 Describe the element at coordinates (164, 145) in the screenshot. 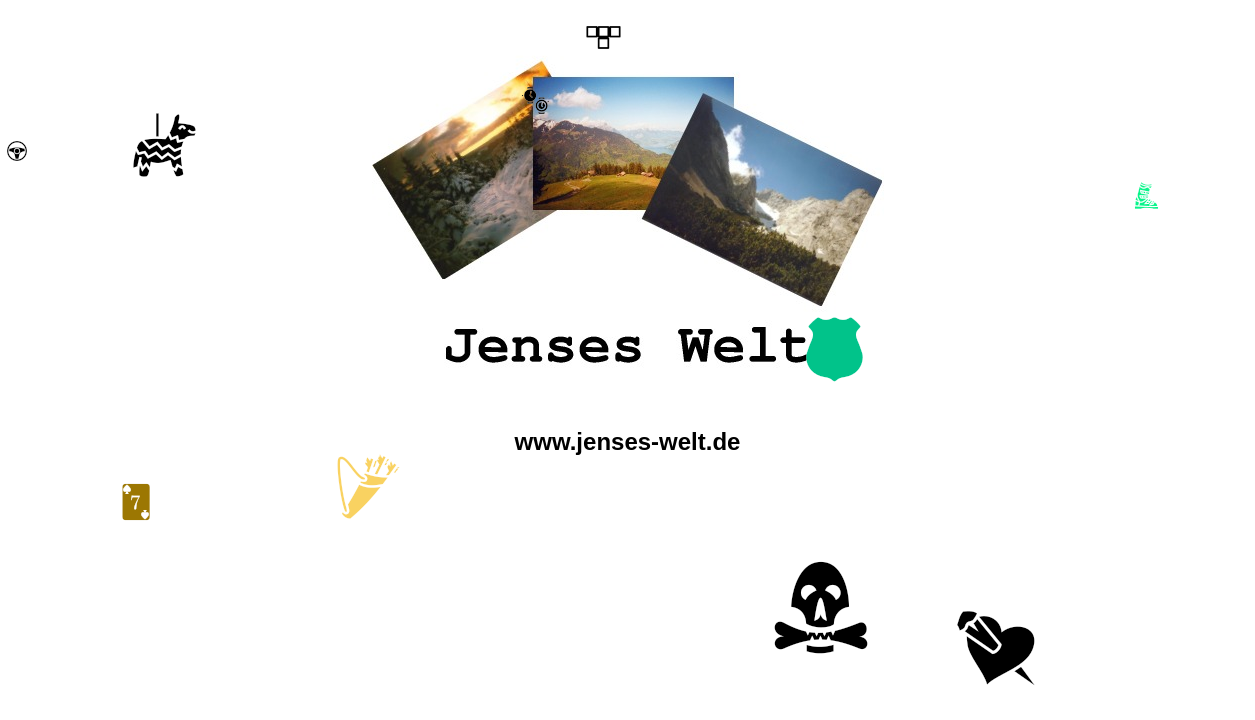

I see `party or celebration theme indicator` at that location.